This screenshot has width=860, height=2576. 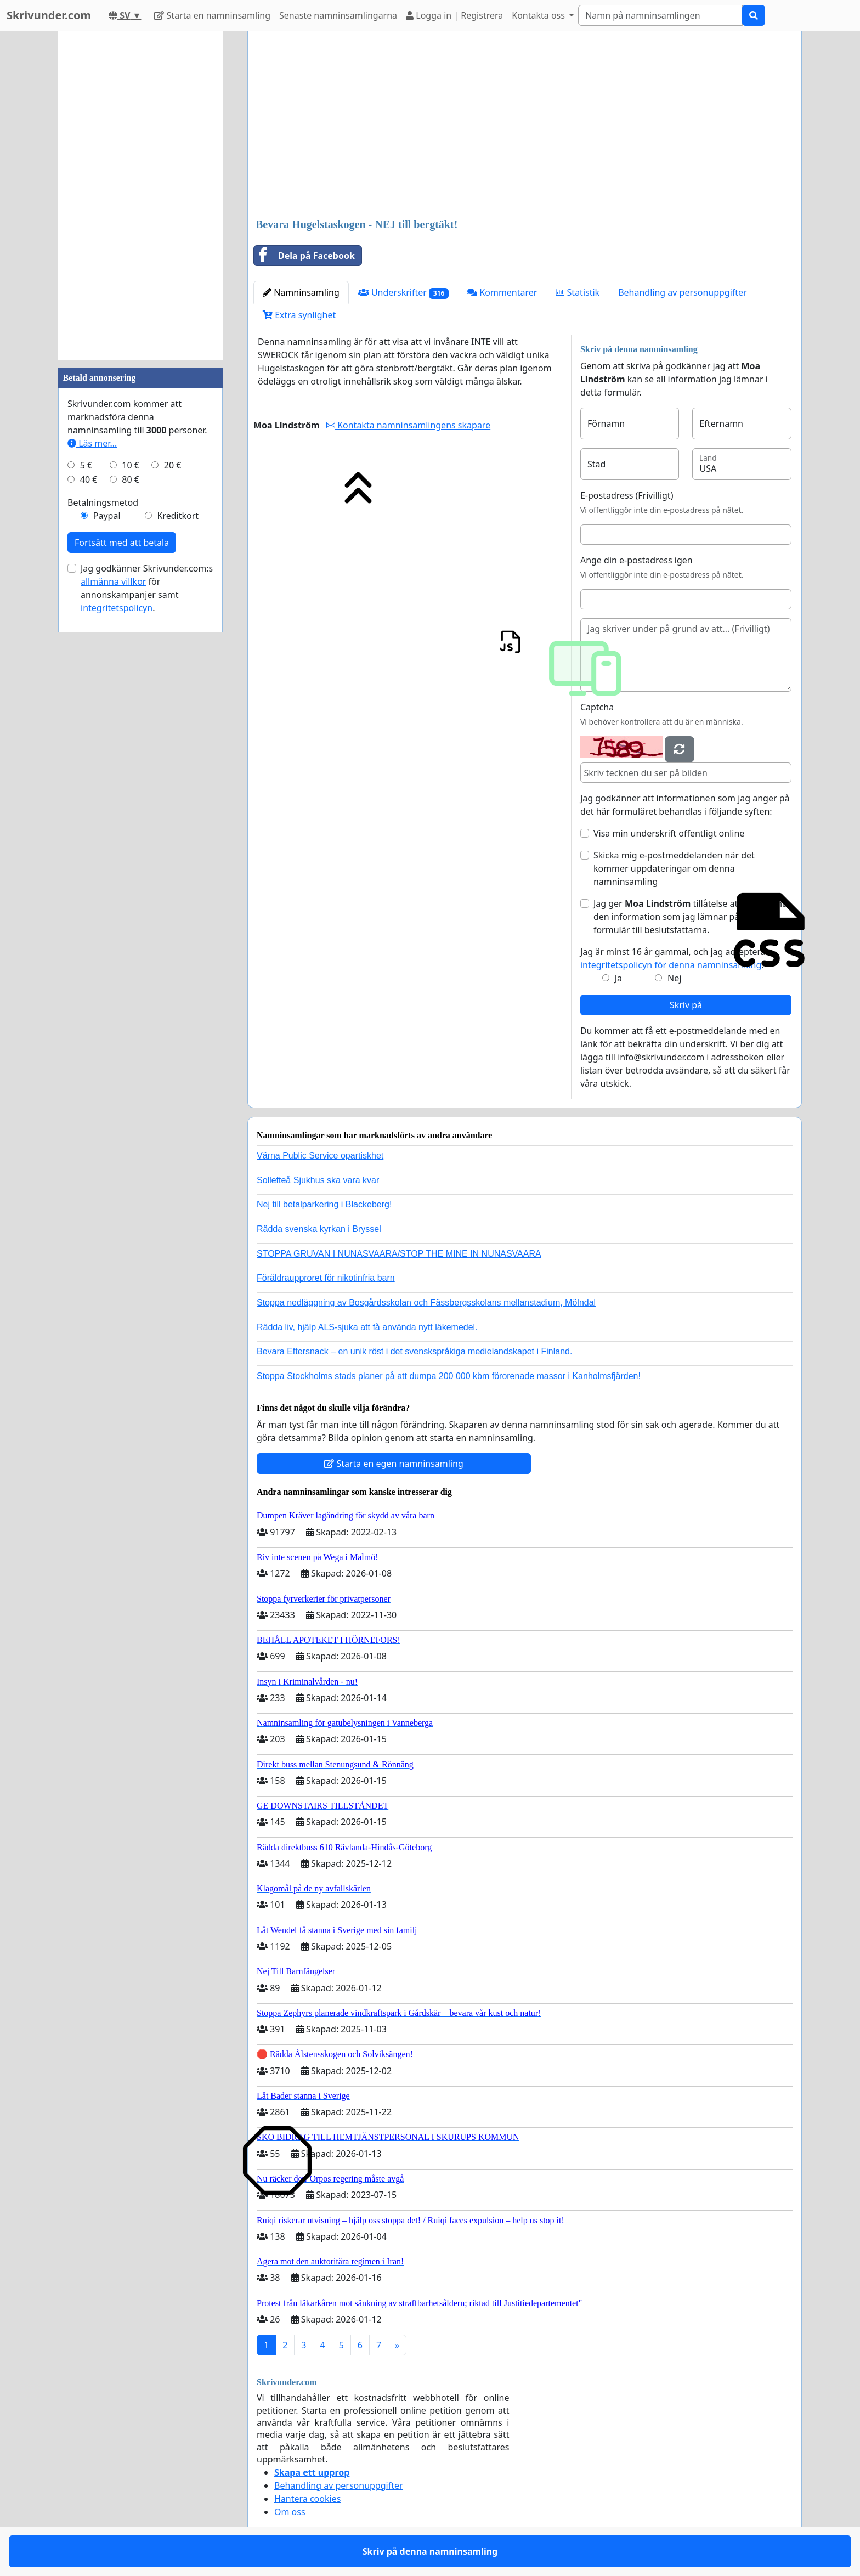 What do you see at coordinates (358, 488) in the screenshot?
I see `scroll to top of page` at bounding box center [358, 488].